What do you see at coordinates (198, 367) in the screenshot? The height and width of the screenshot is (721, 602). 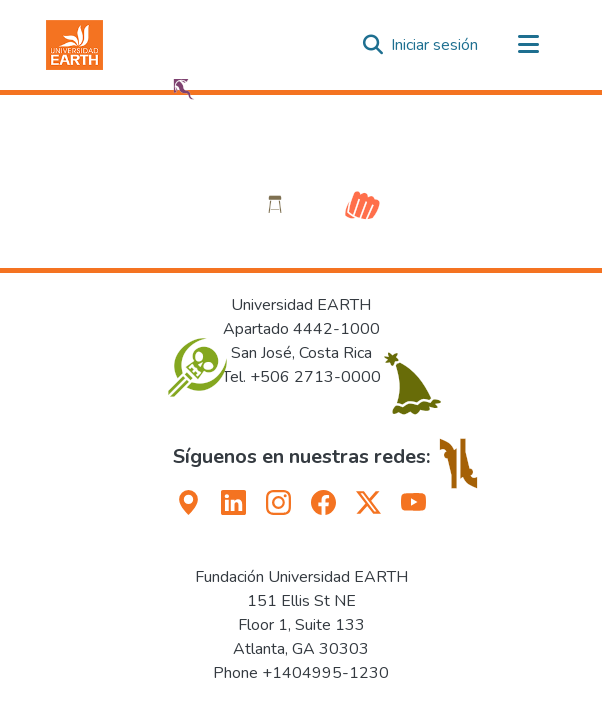 I see `select necromancer or dark mage class` at bounding box center [198, 367].